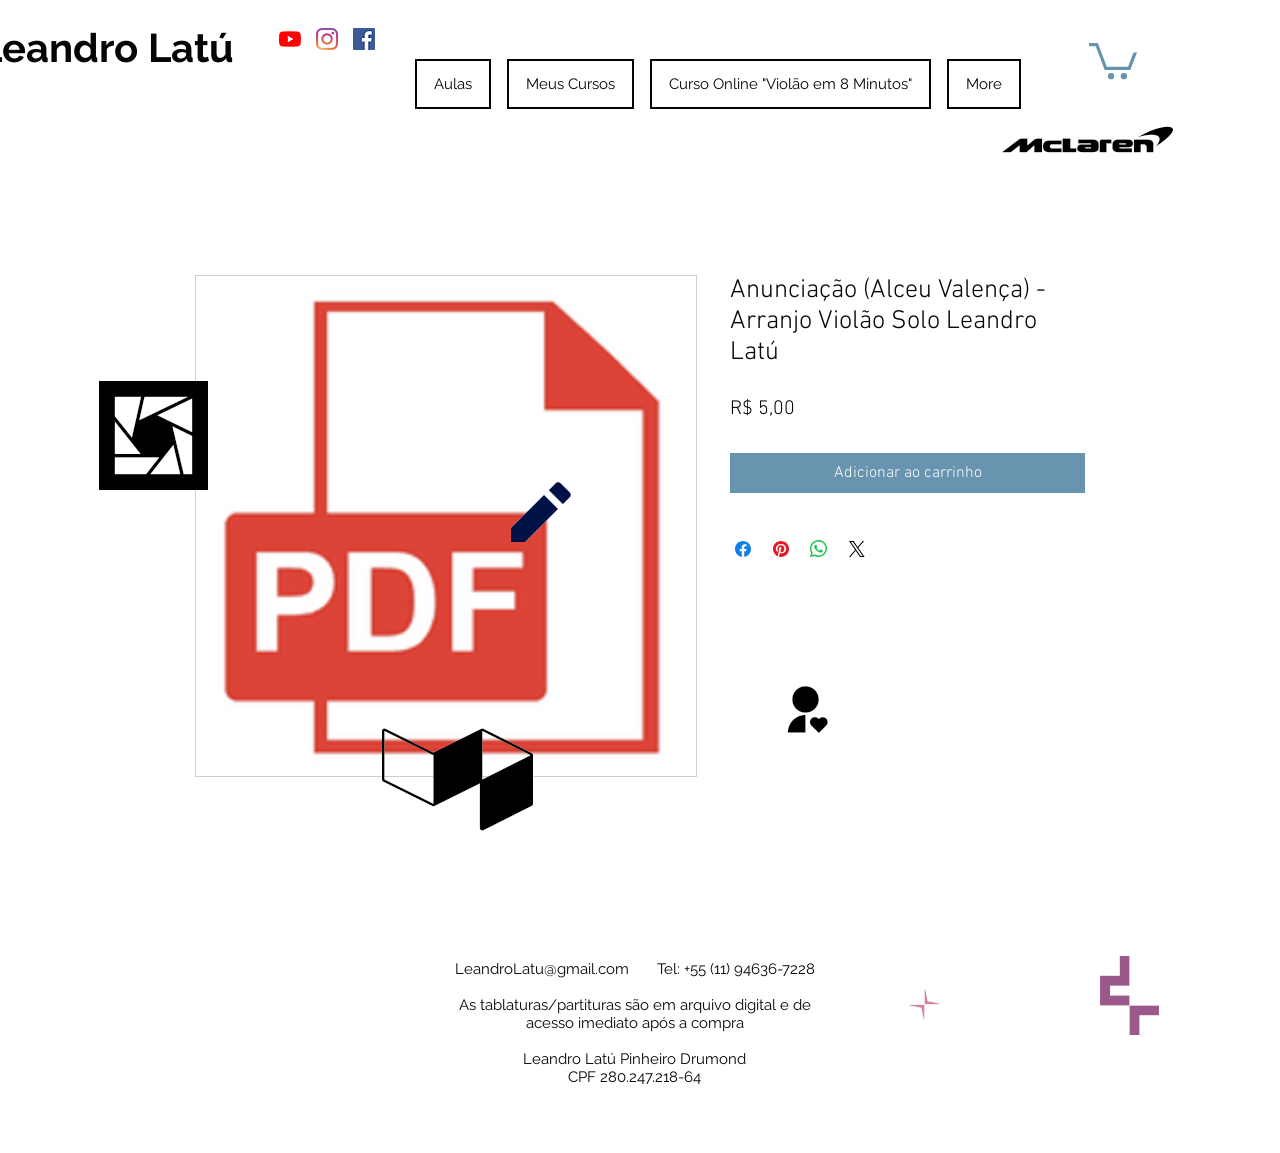 The image size is (1280, 1153). I want to click on open Buildkite CI/CD dashboard, so click(457, 779).